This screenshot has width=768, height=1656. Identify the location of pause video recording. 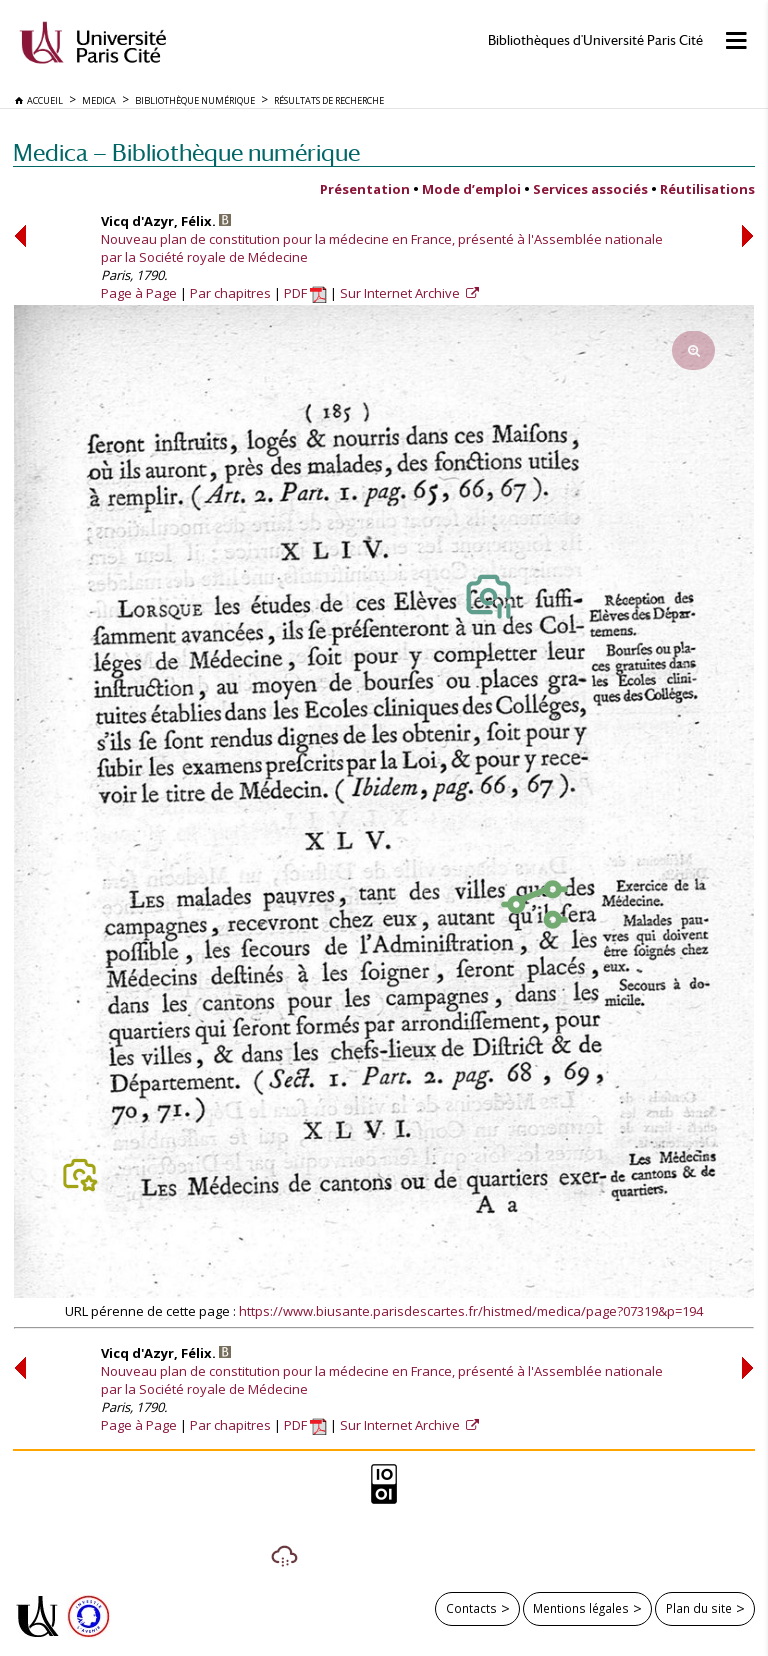
(488, 594).